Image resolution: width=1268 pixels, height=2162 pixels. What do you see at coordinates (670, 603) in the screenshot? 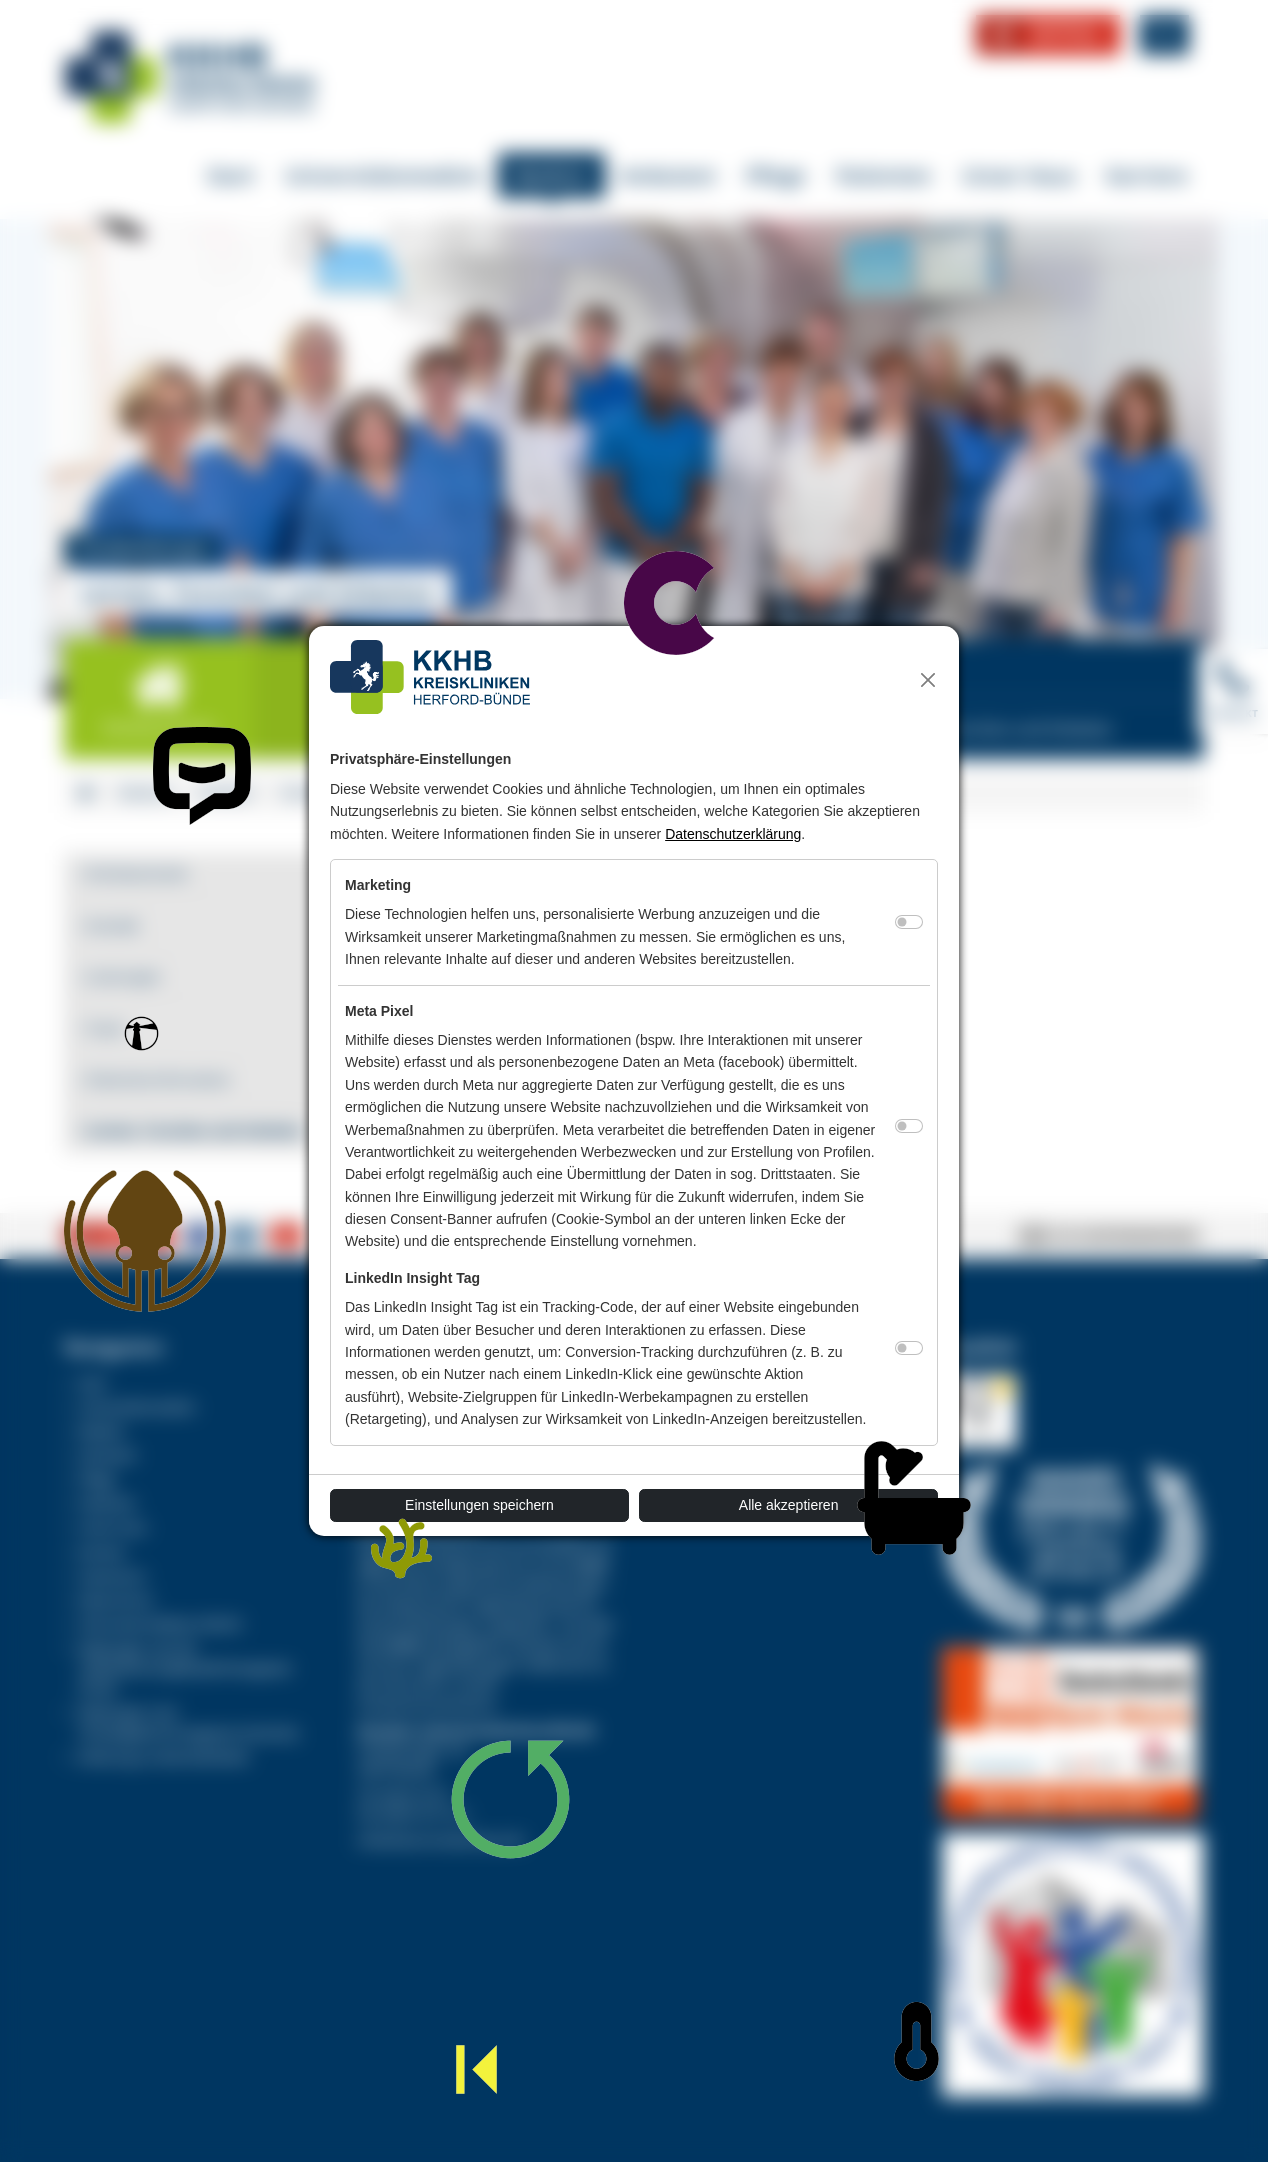
I see `cuttlefish brand logo` at bounding box center [670, 603].